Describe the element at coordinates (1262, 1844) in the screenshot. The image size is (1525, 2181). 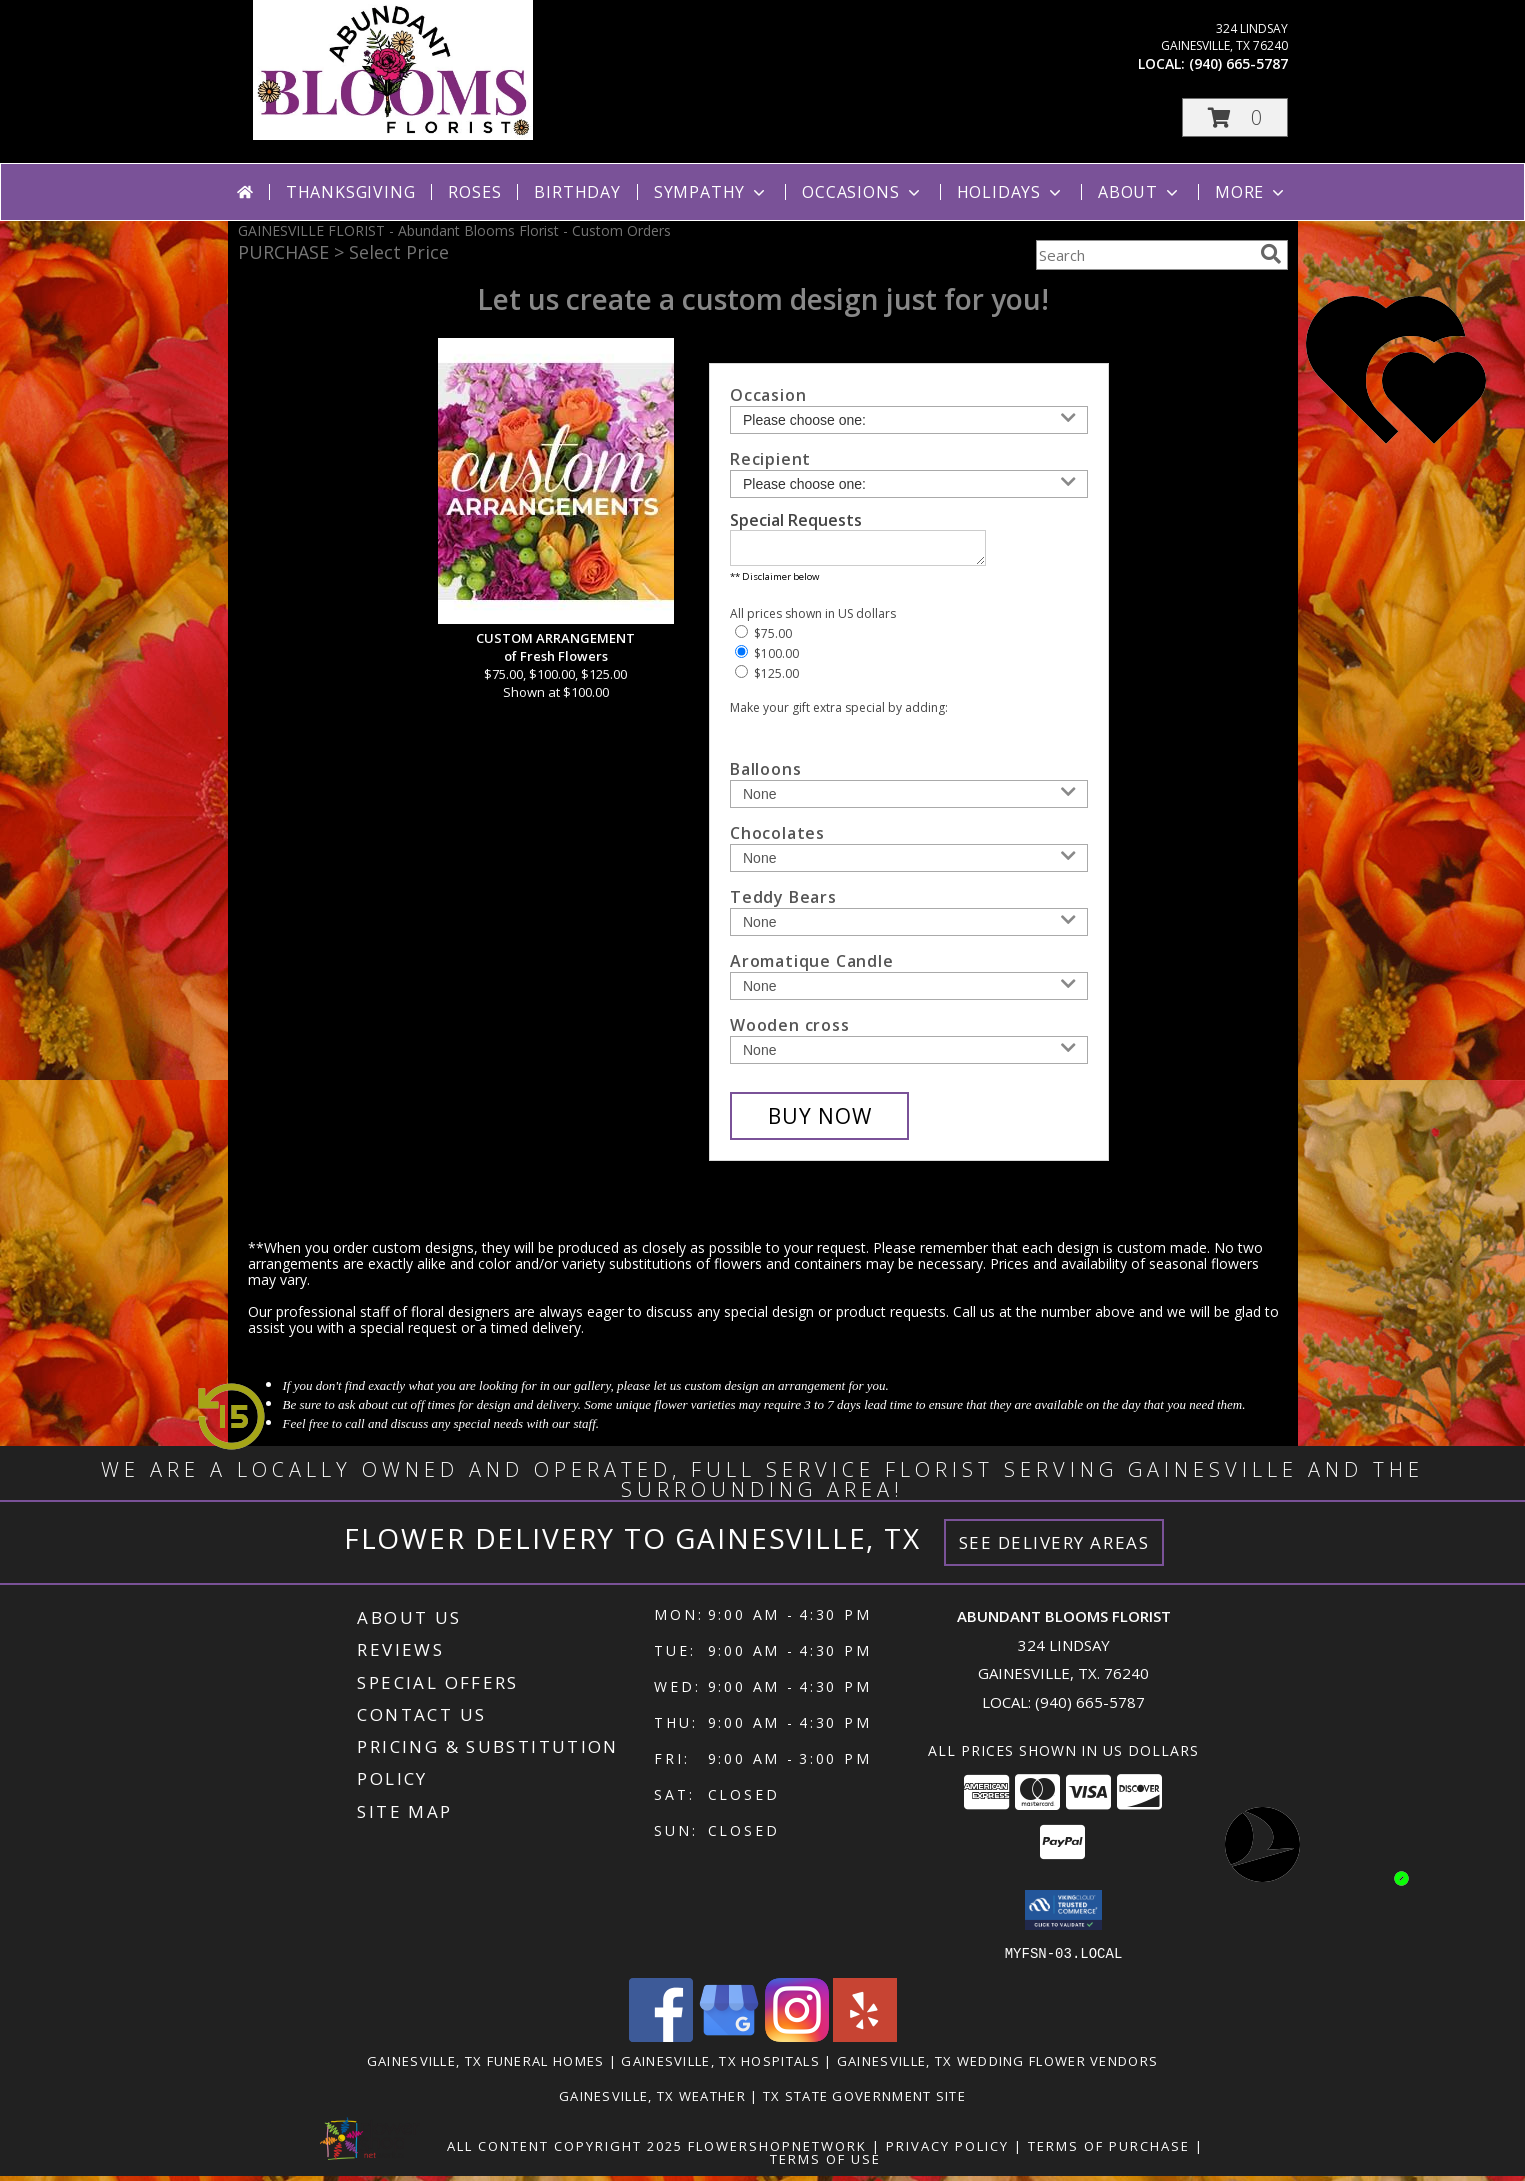
I see `Turkish Airlines logo` at that location.